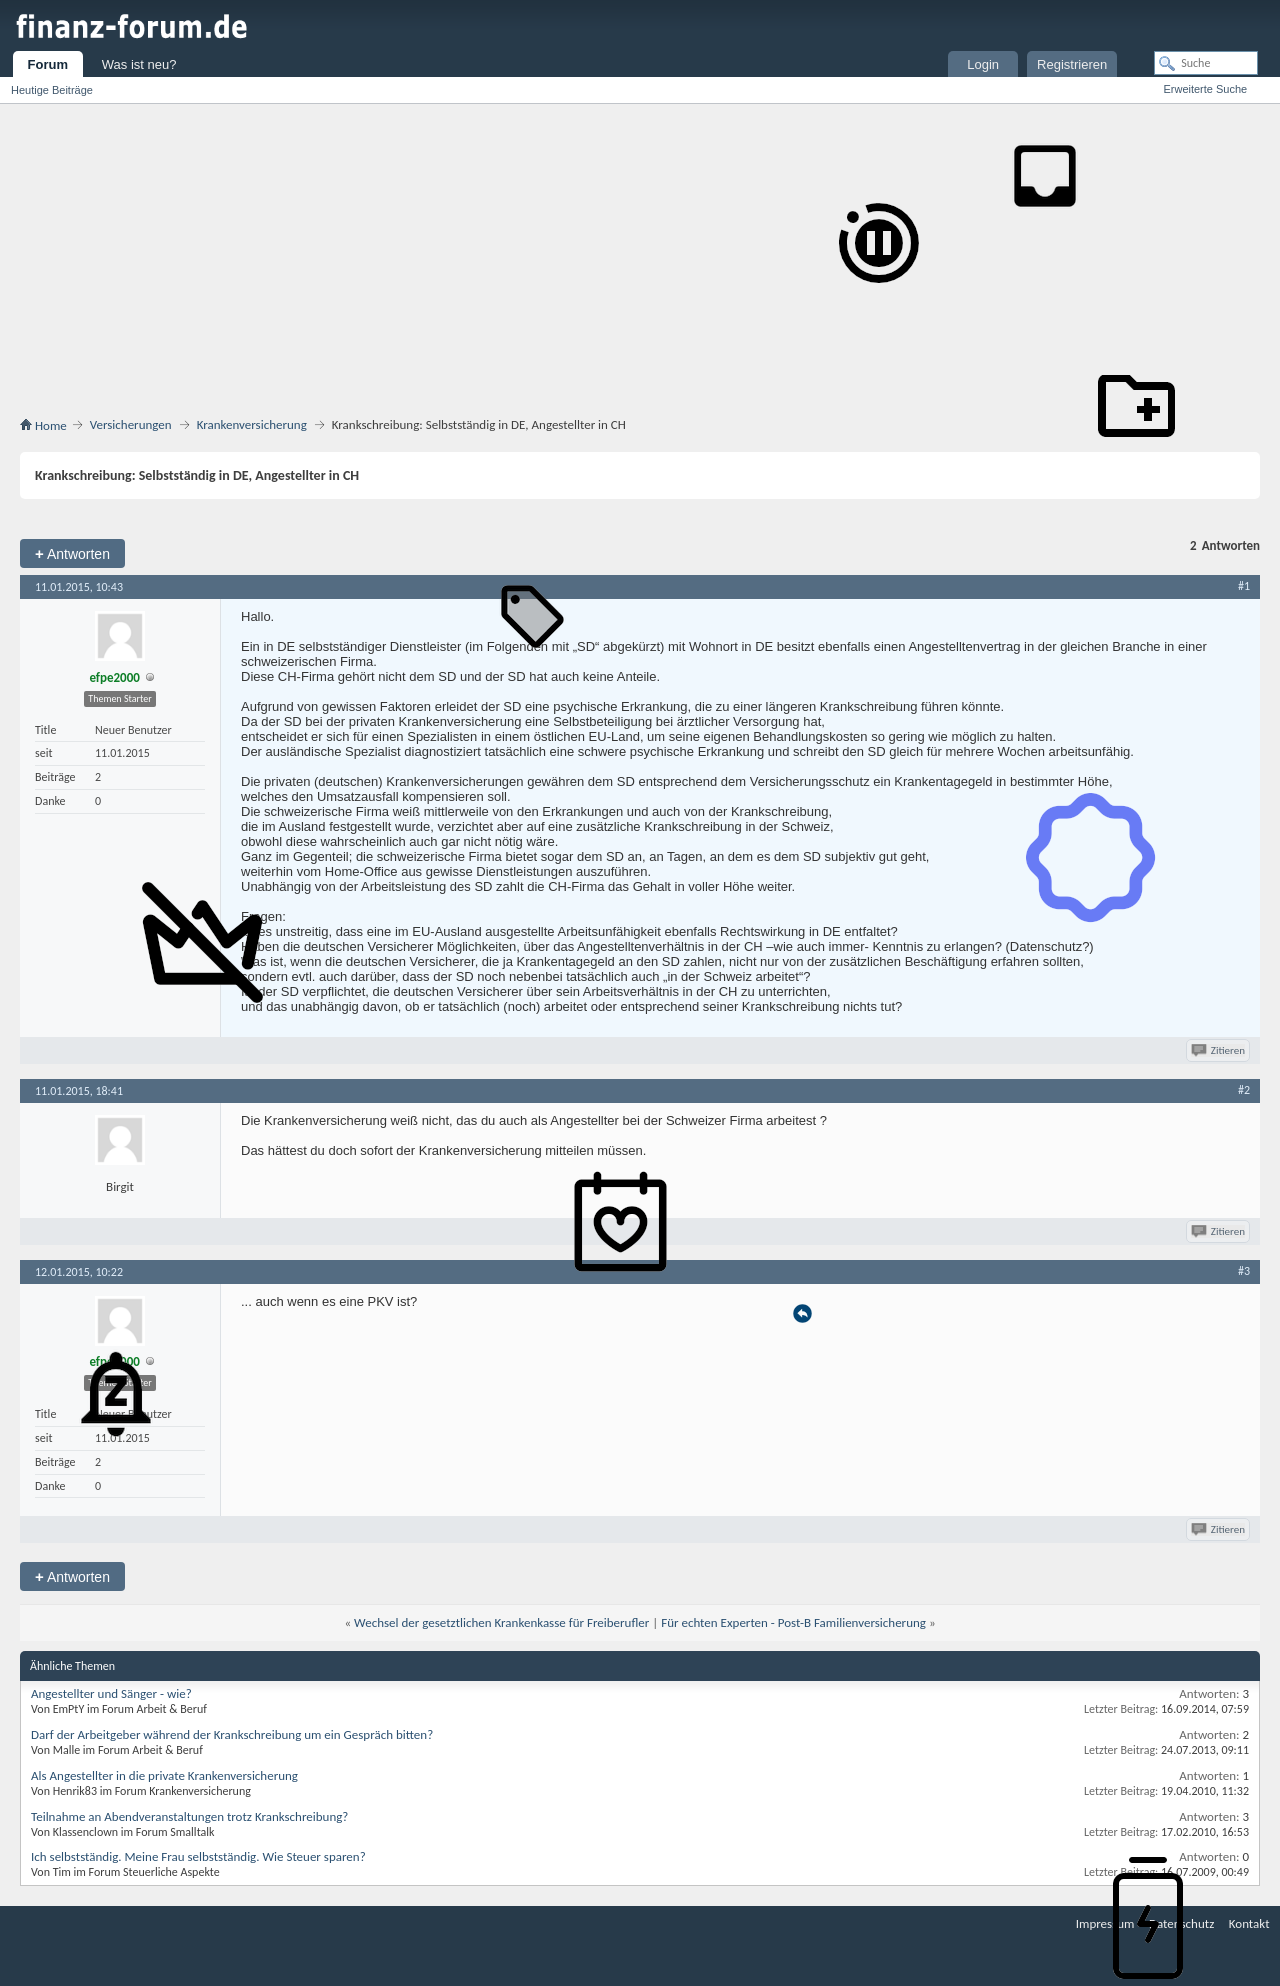 The image size is (1280, 1986). What do you see at coordinates (1045, 176) in the screenshot?
I see `access your inbox` at bounding box center [1045, 176].